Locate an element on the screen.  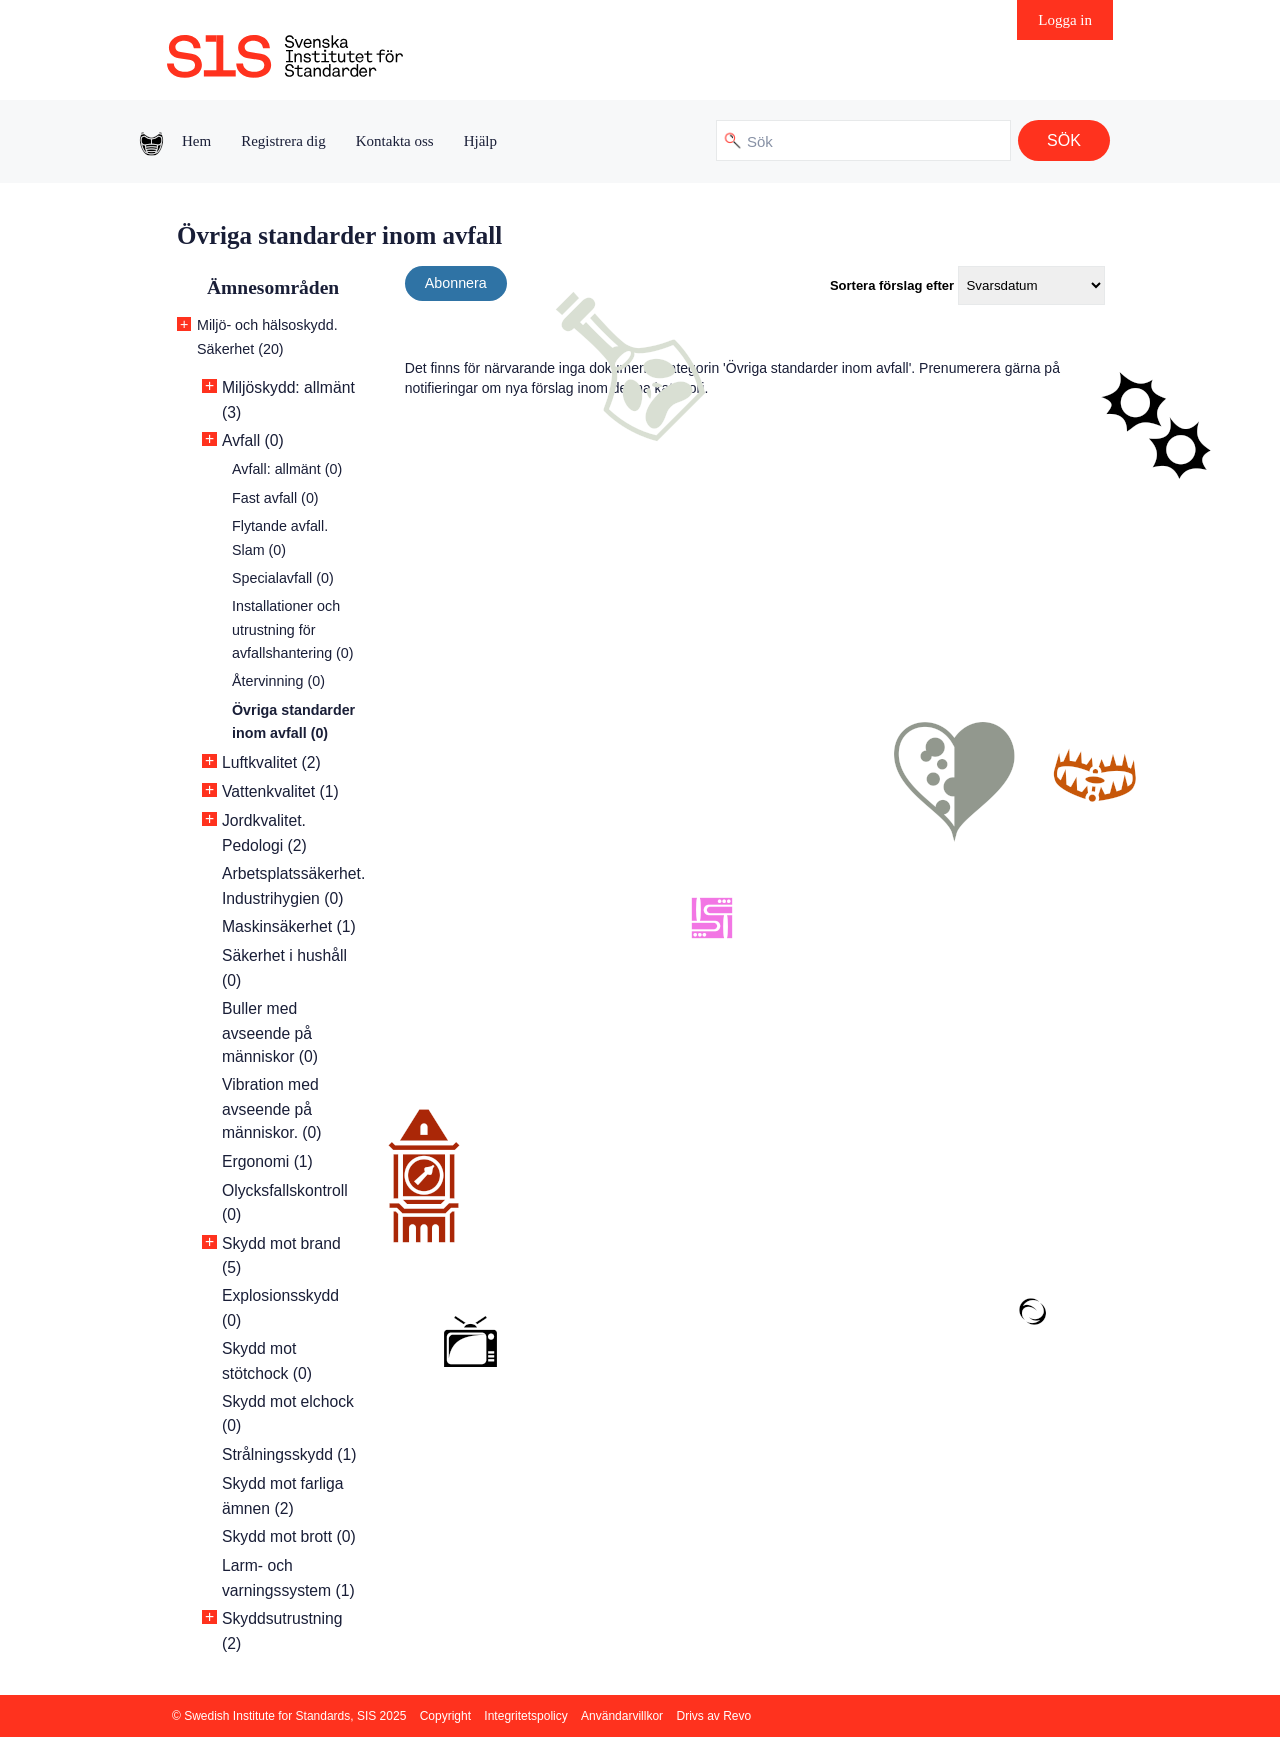
use a madness potion on your character is located at coordinates (630, 366).